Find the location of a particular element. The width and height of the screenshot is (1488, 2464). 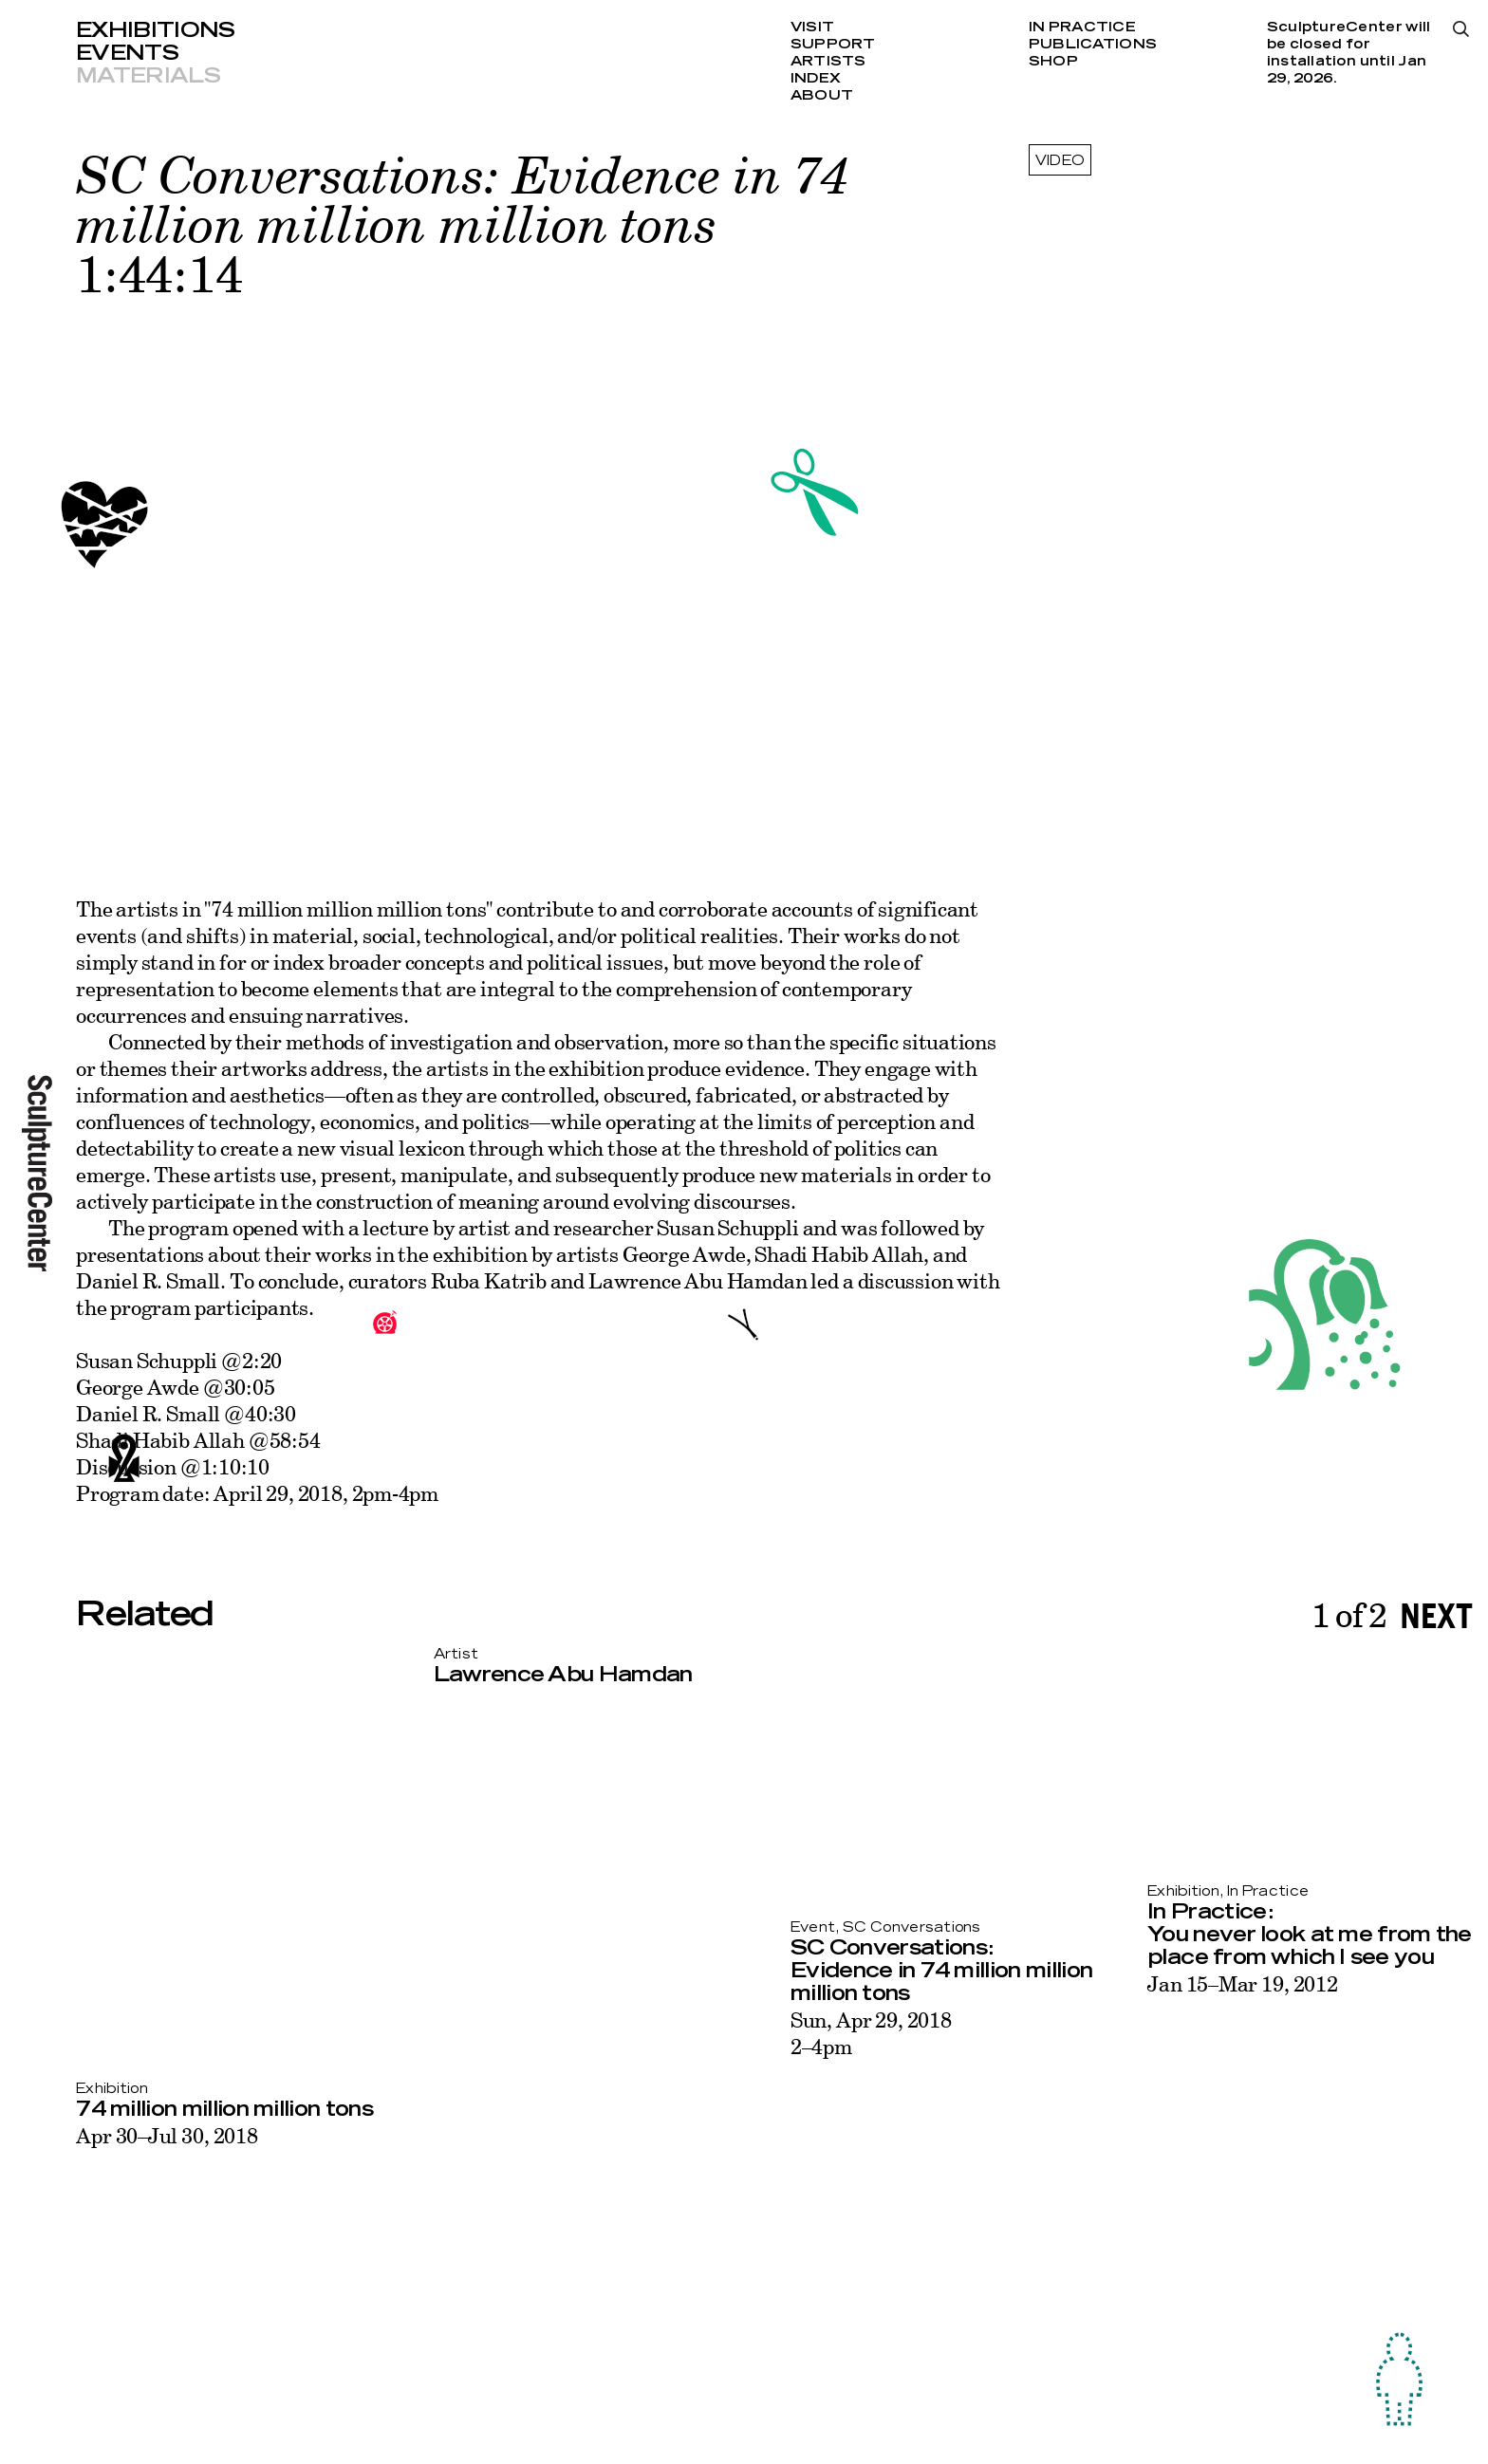

dowsing or divination tool in a game interface is located at coordinates (743, 1325).